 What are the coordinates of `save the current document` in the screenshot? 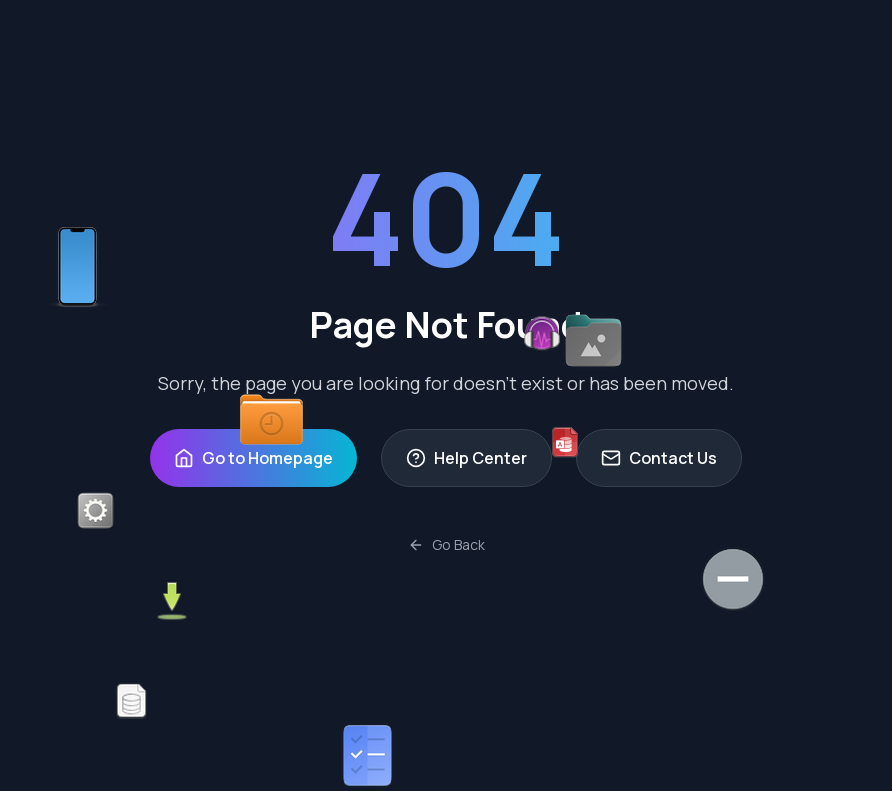 It's located at (172, 597).